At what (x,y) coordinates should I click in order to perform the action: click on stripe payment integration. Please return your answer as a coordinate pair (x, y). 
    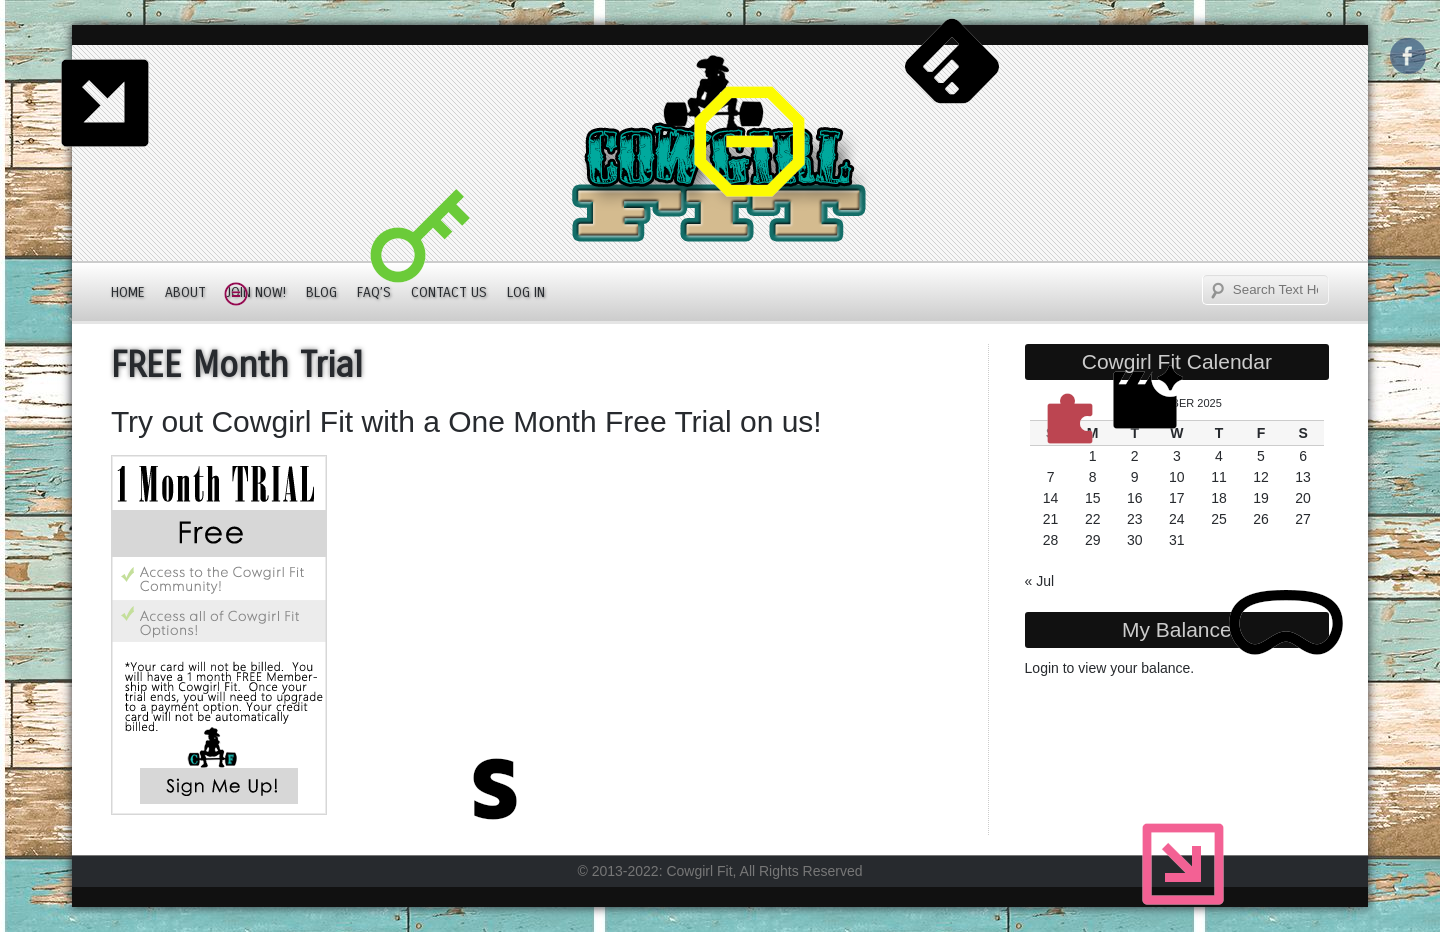
    Looking at the image, I should click on (495, 789).